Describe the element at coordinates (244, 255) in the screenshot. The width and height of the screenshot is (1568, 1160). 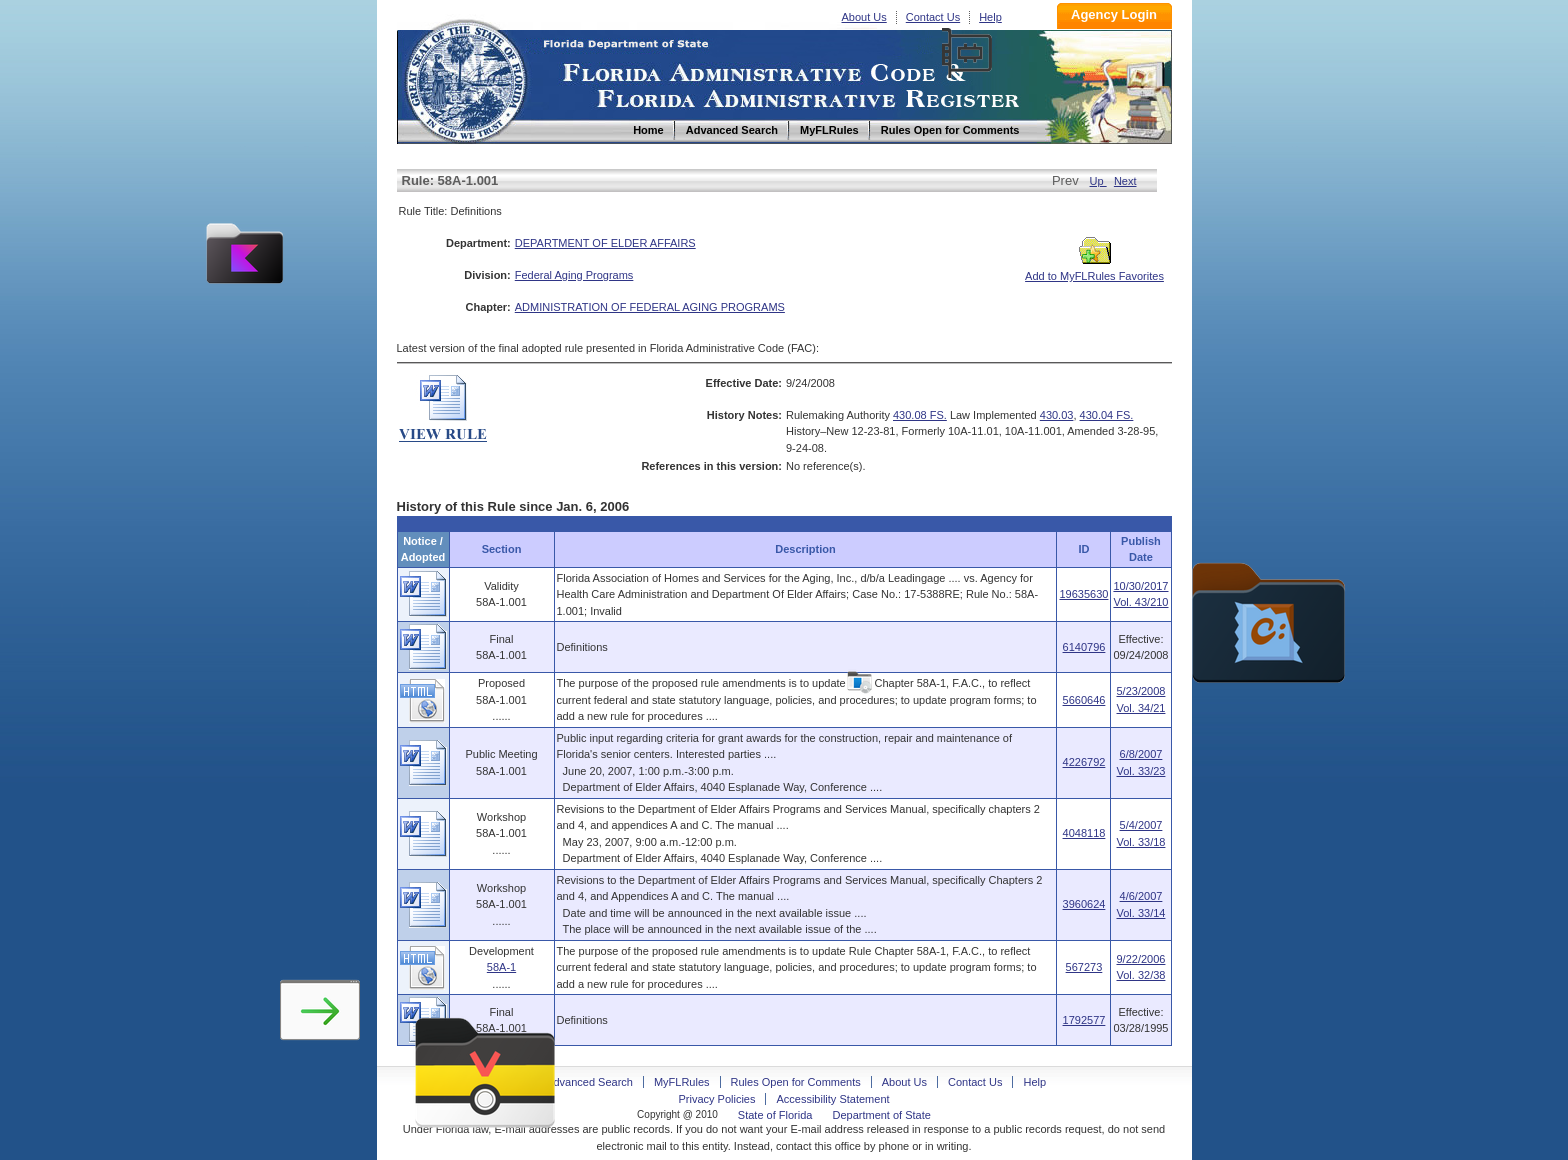
I see `open kotlin project folder` at that location.